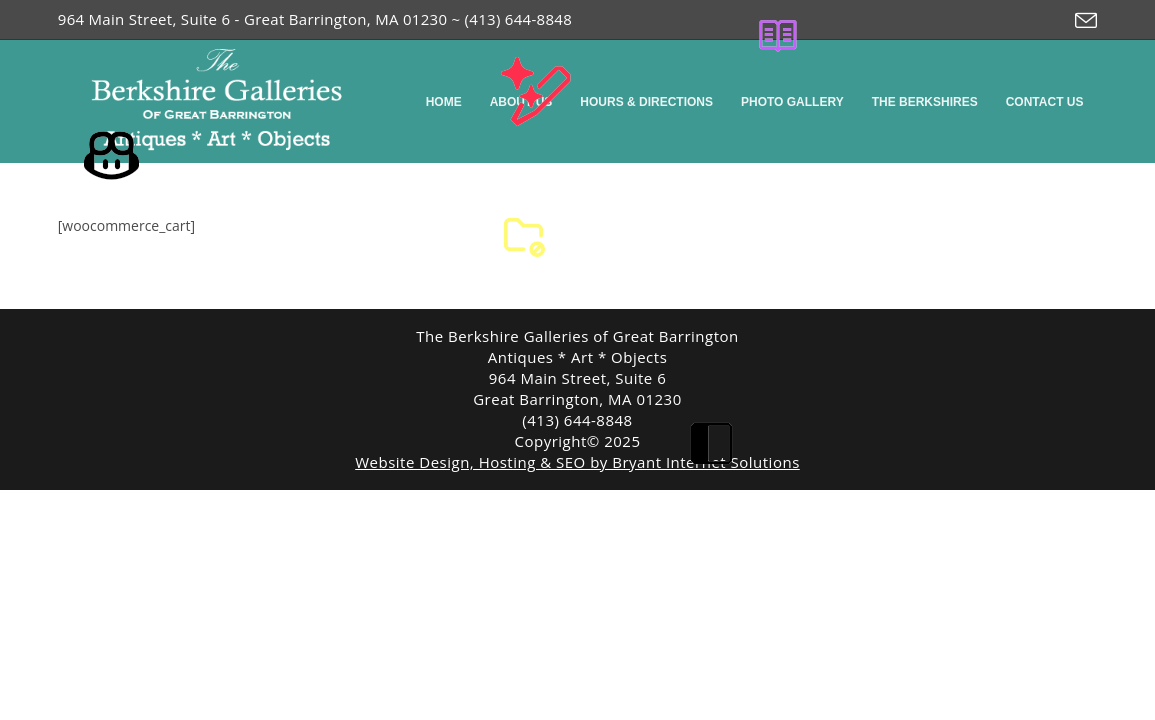 Image resolution: width=1155 pixels, height=720 pixels. Describe the element at coordinates (711, 443) in the screenshot. I see `toggle the left sidebar panel` at that location.